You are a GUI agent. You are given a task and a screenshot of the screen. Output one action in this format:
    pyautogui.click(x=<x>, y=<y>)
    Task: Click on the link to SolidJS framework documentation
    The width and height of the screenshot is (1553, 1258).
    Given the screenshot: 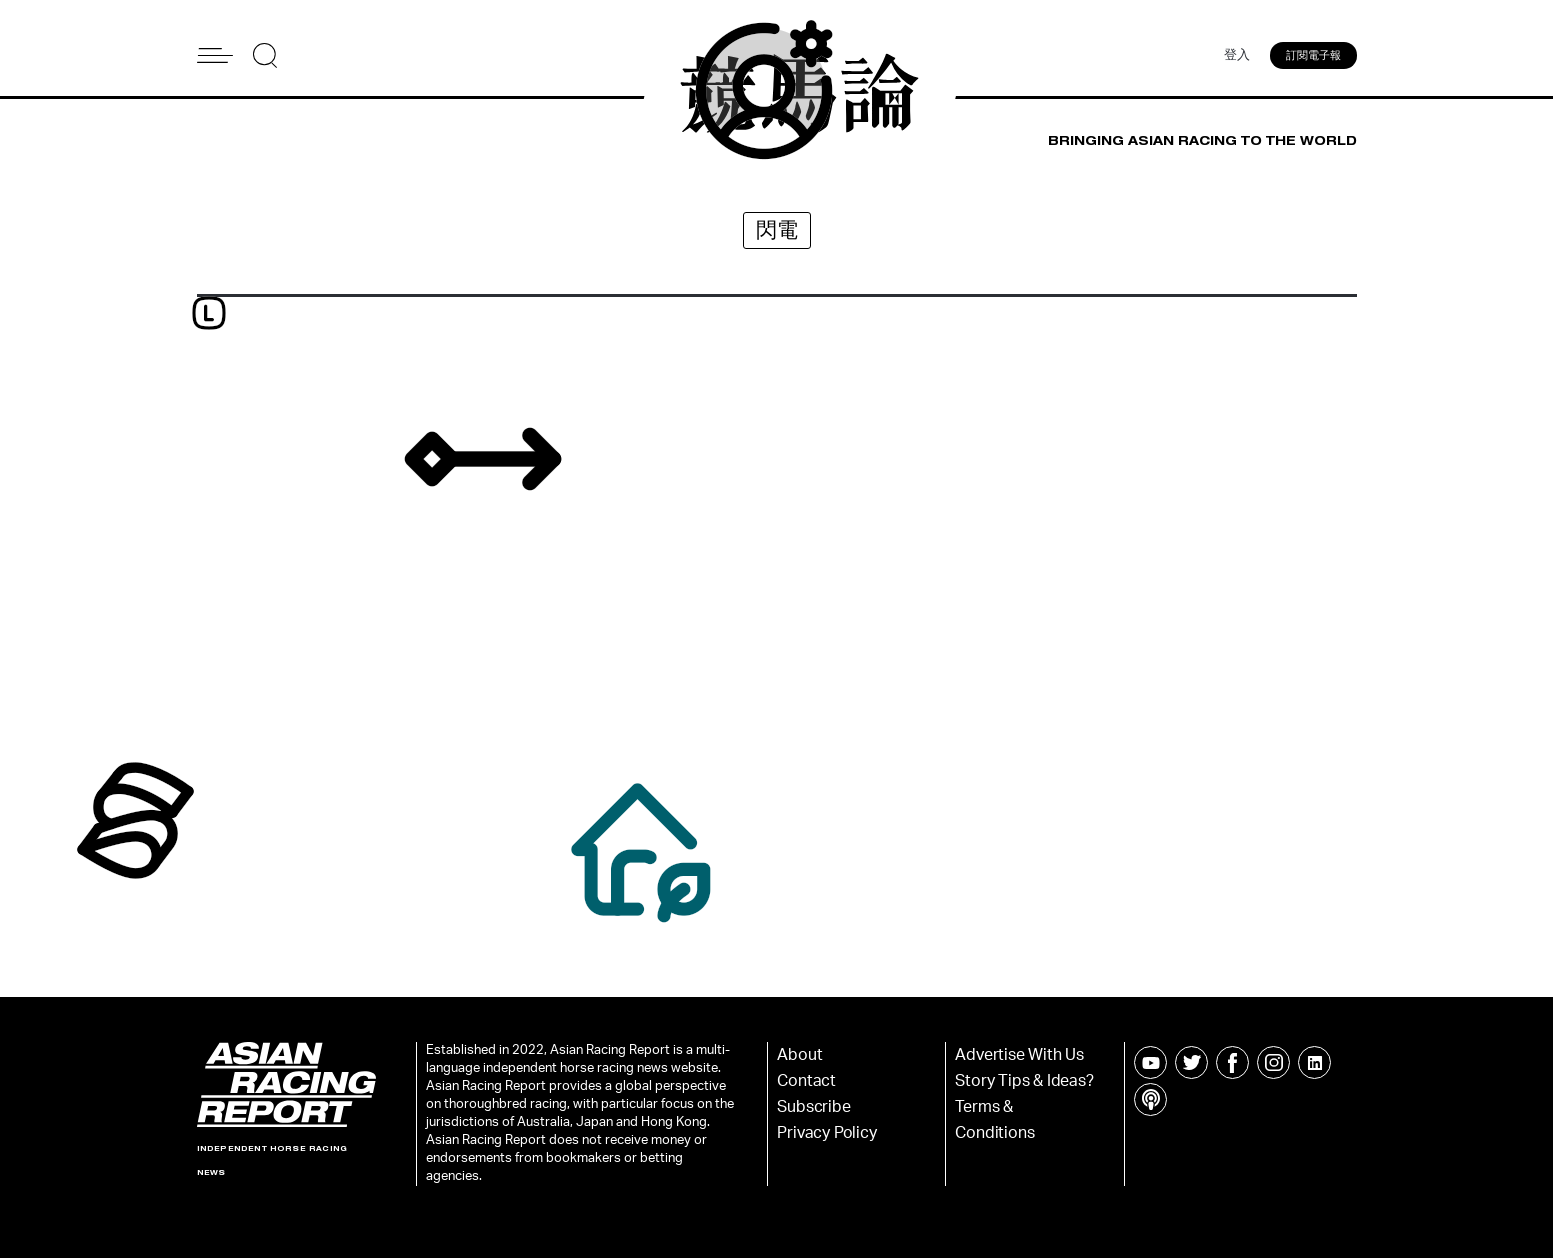 What is the action you would take?
    pyautogui.click(x=135, y=820)
    